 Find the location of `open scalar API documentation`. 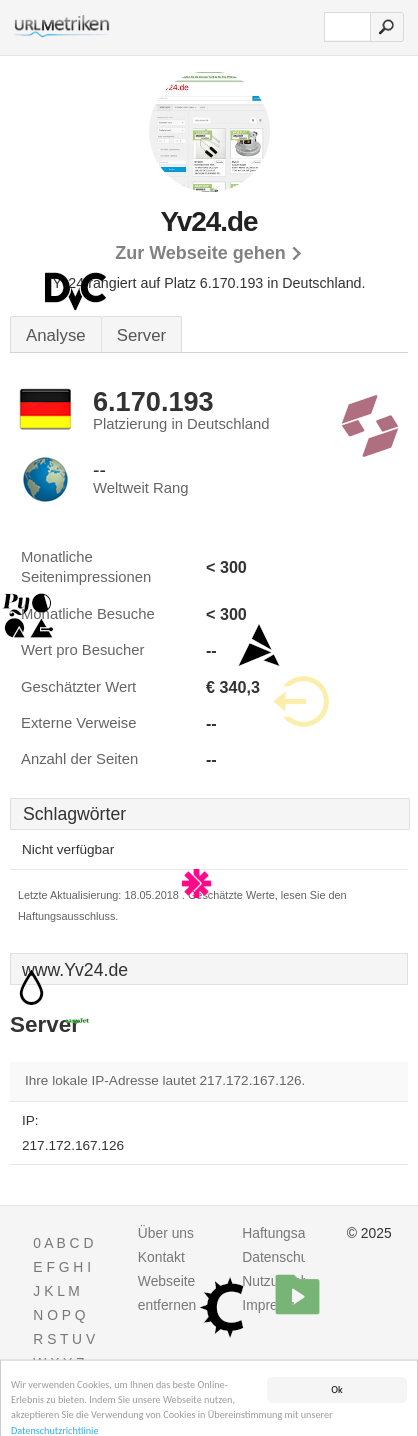

open scalar API documentation is located at coordinates (196, 883).